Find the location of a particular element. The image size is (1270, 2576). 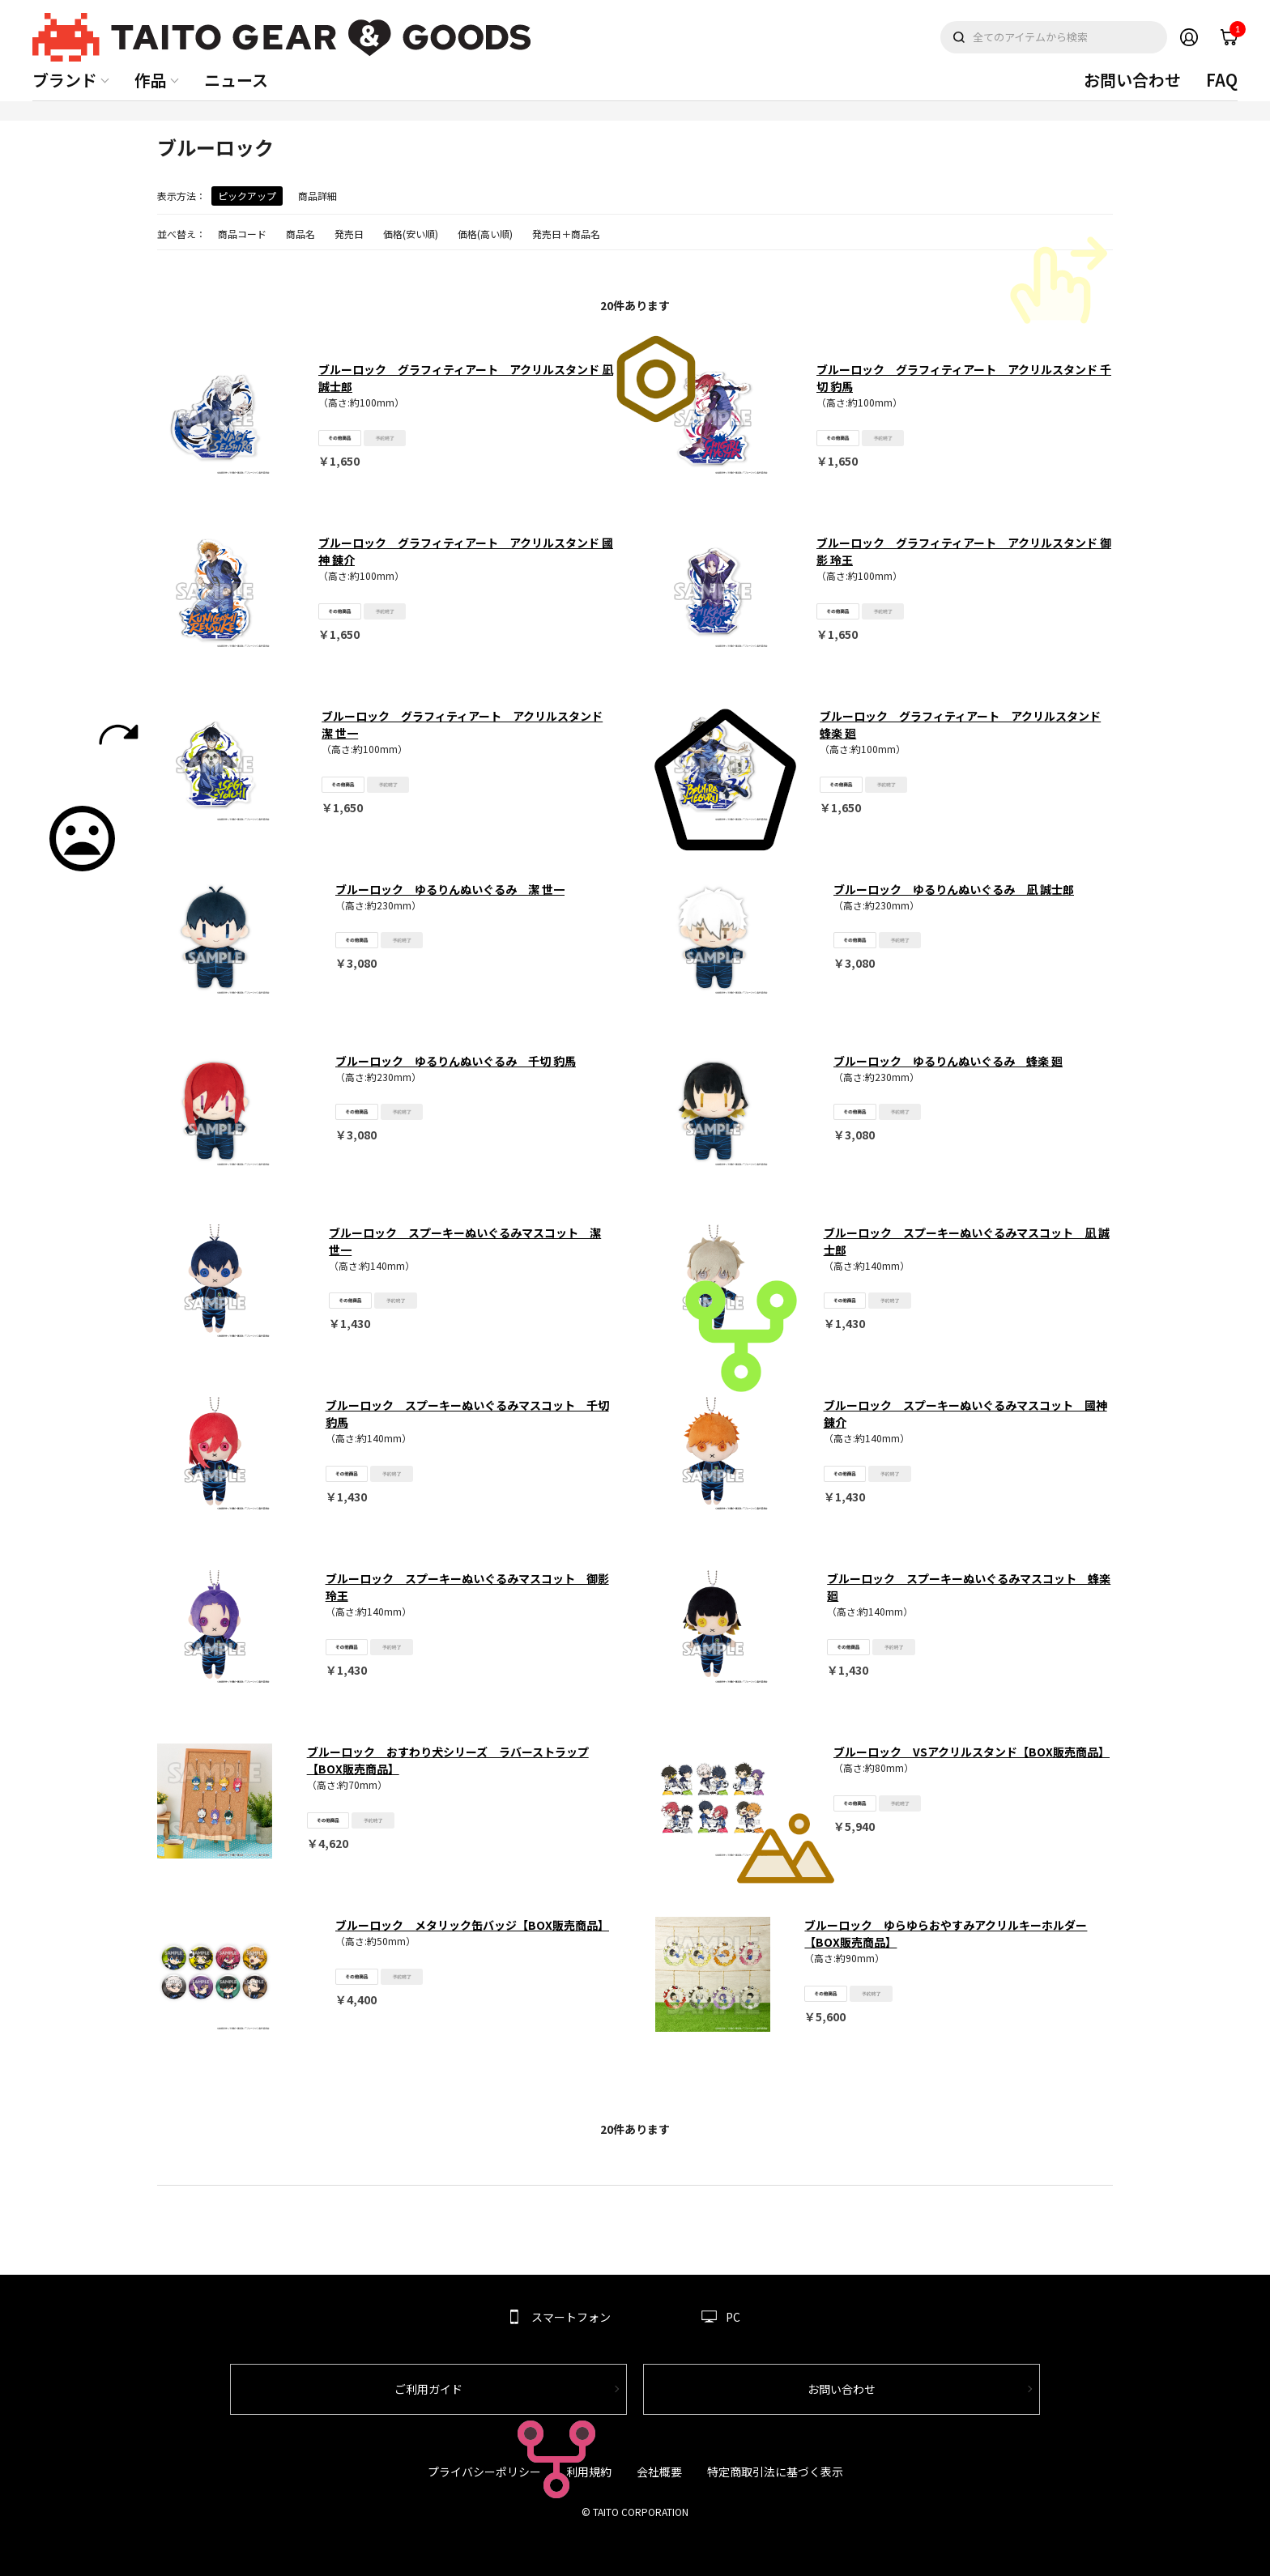

redo last action is located at coordinates (117, 733).